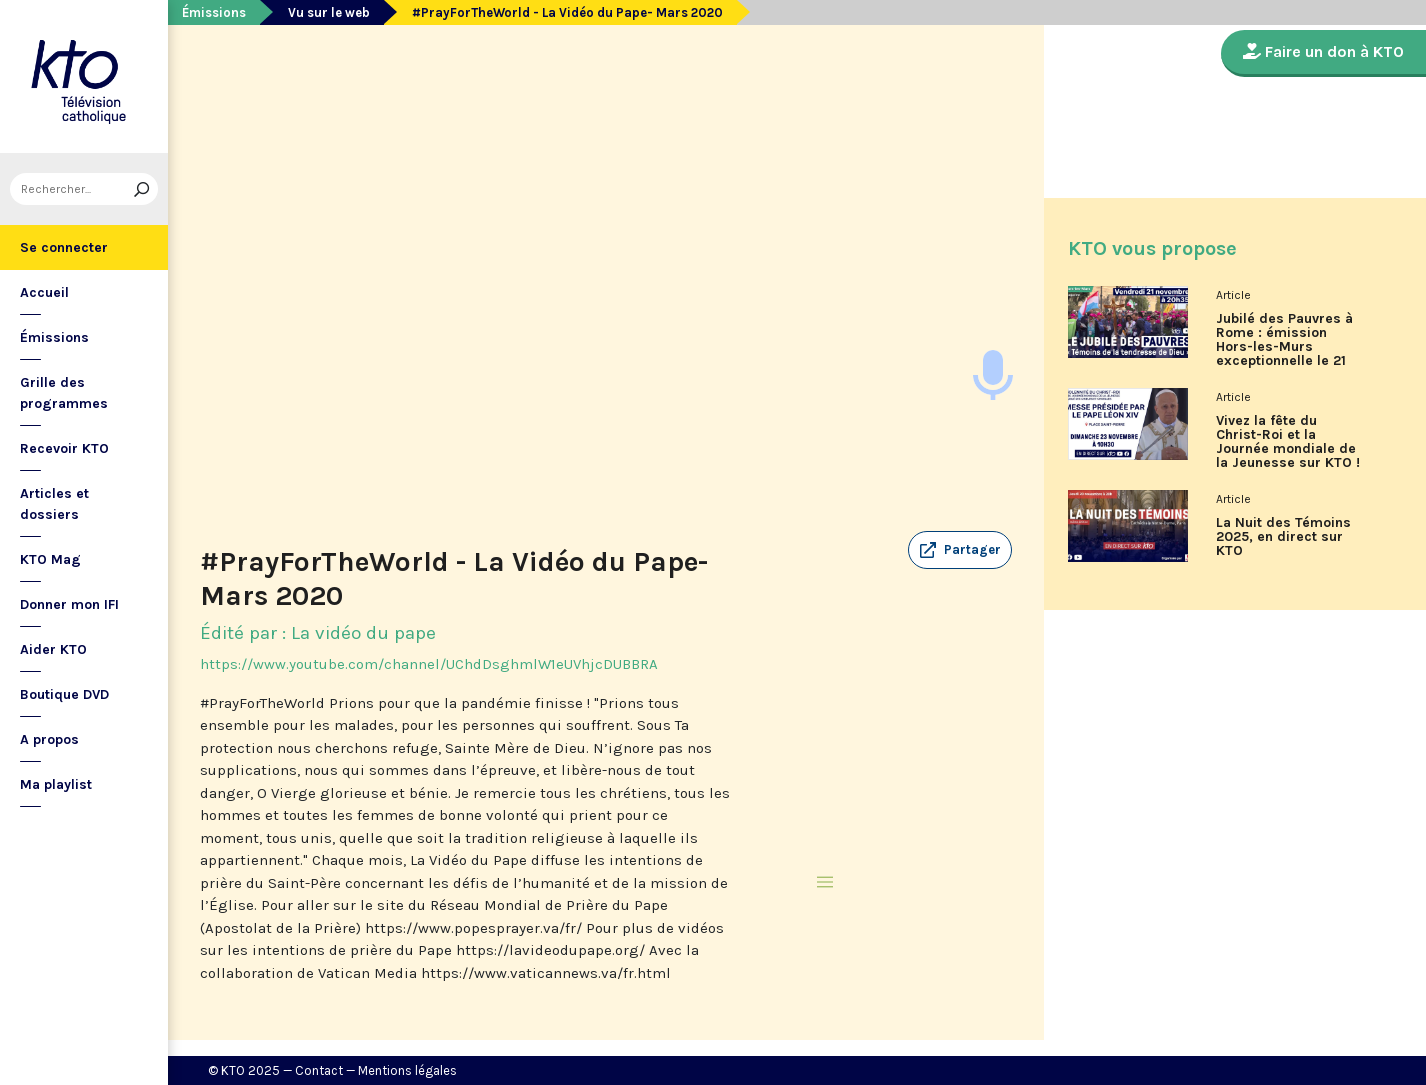 This screenshot has height=1085, width=1426. I want to click on open navigation menu, so click(825, 882).